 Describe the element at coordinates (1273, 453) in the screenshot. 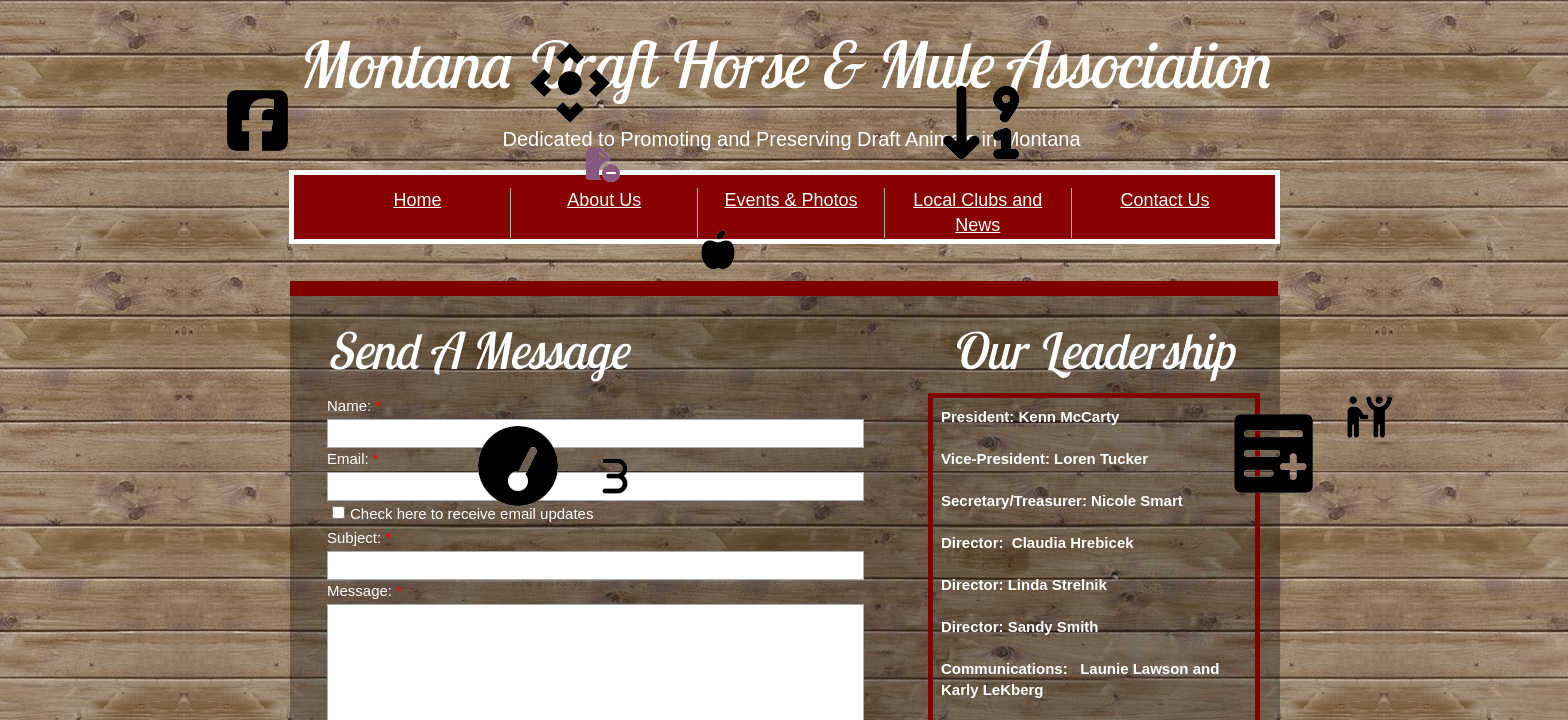

I see `add a new item to the list` at that location.